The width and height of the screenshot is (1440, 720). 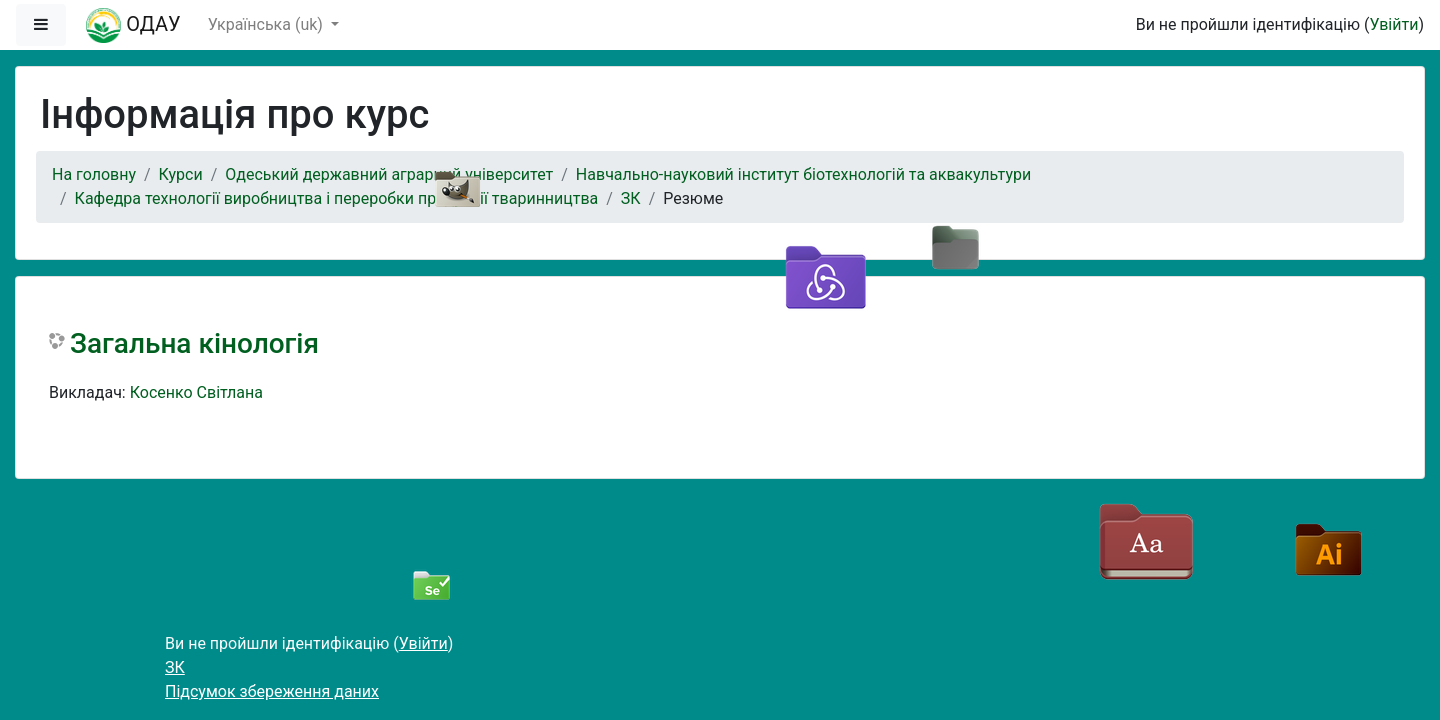 What do you see at coordinates (1328, 551) in the screenshot?
I see `open folder containing adobe illustrator files` at bounding box center [1328, 551].